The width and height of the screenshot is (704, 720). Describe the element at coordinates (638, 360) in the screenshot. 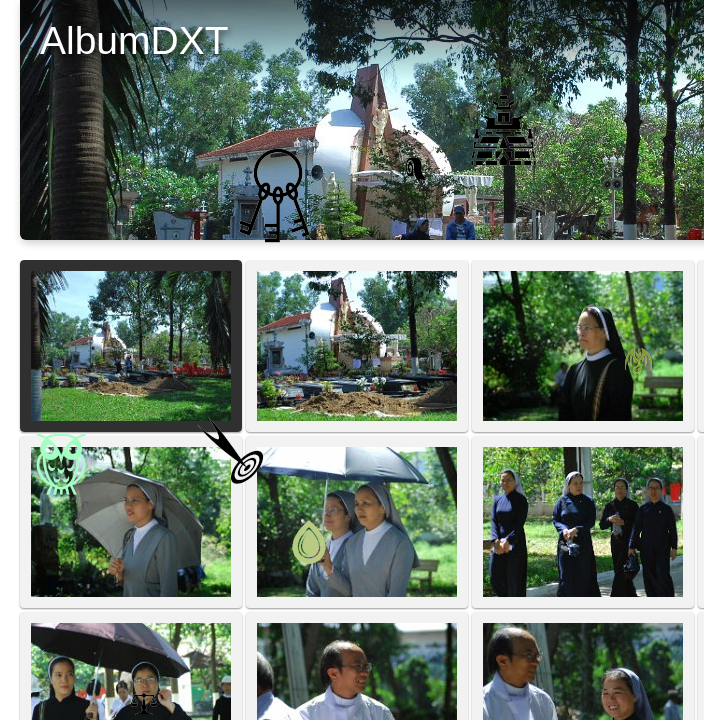

I see `represents a villain or enemy character in a game` at that location.